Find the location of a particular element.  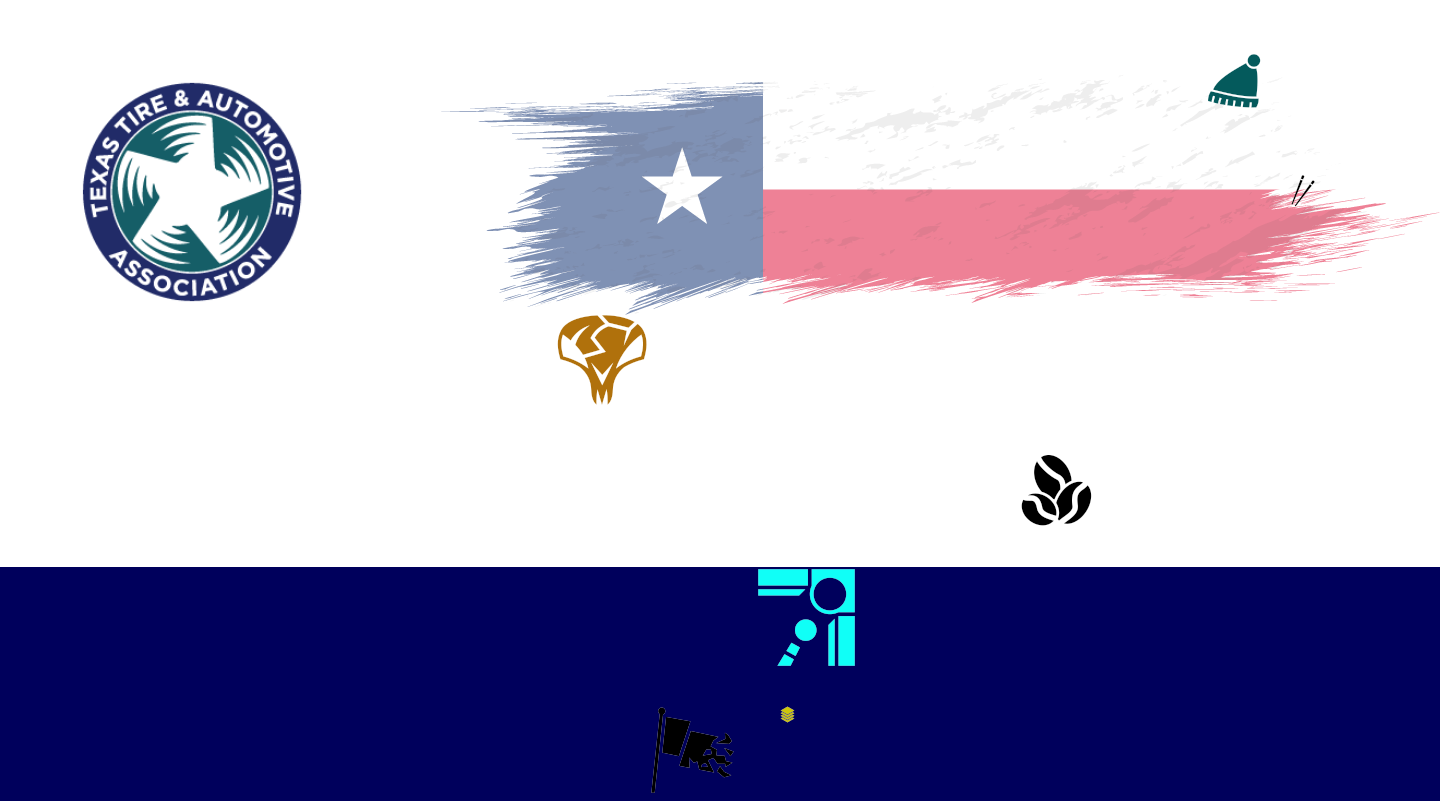

access billiards or pool game is located at coordinates (806, 617).